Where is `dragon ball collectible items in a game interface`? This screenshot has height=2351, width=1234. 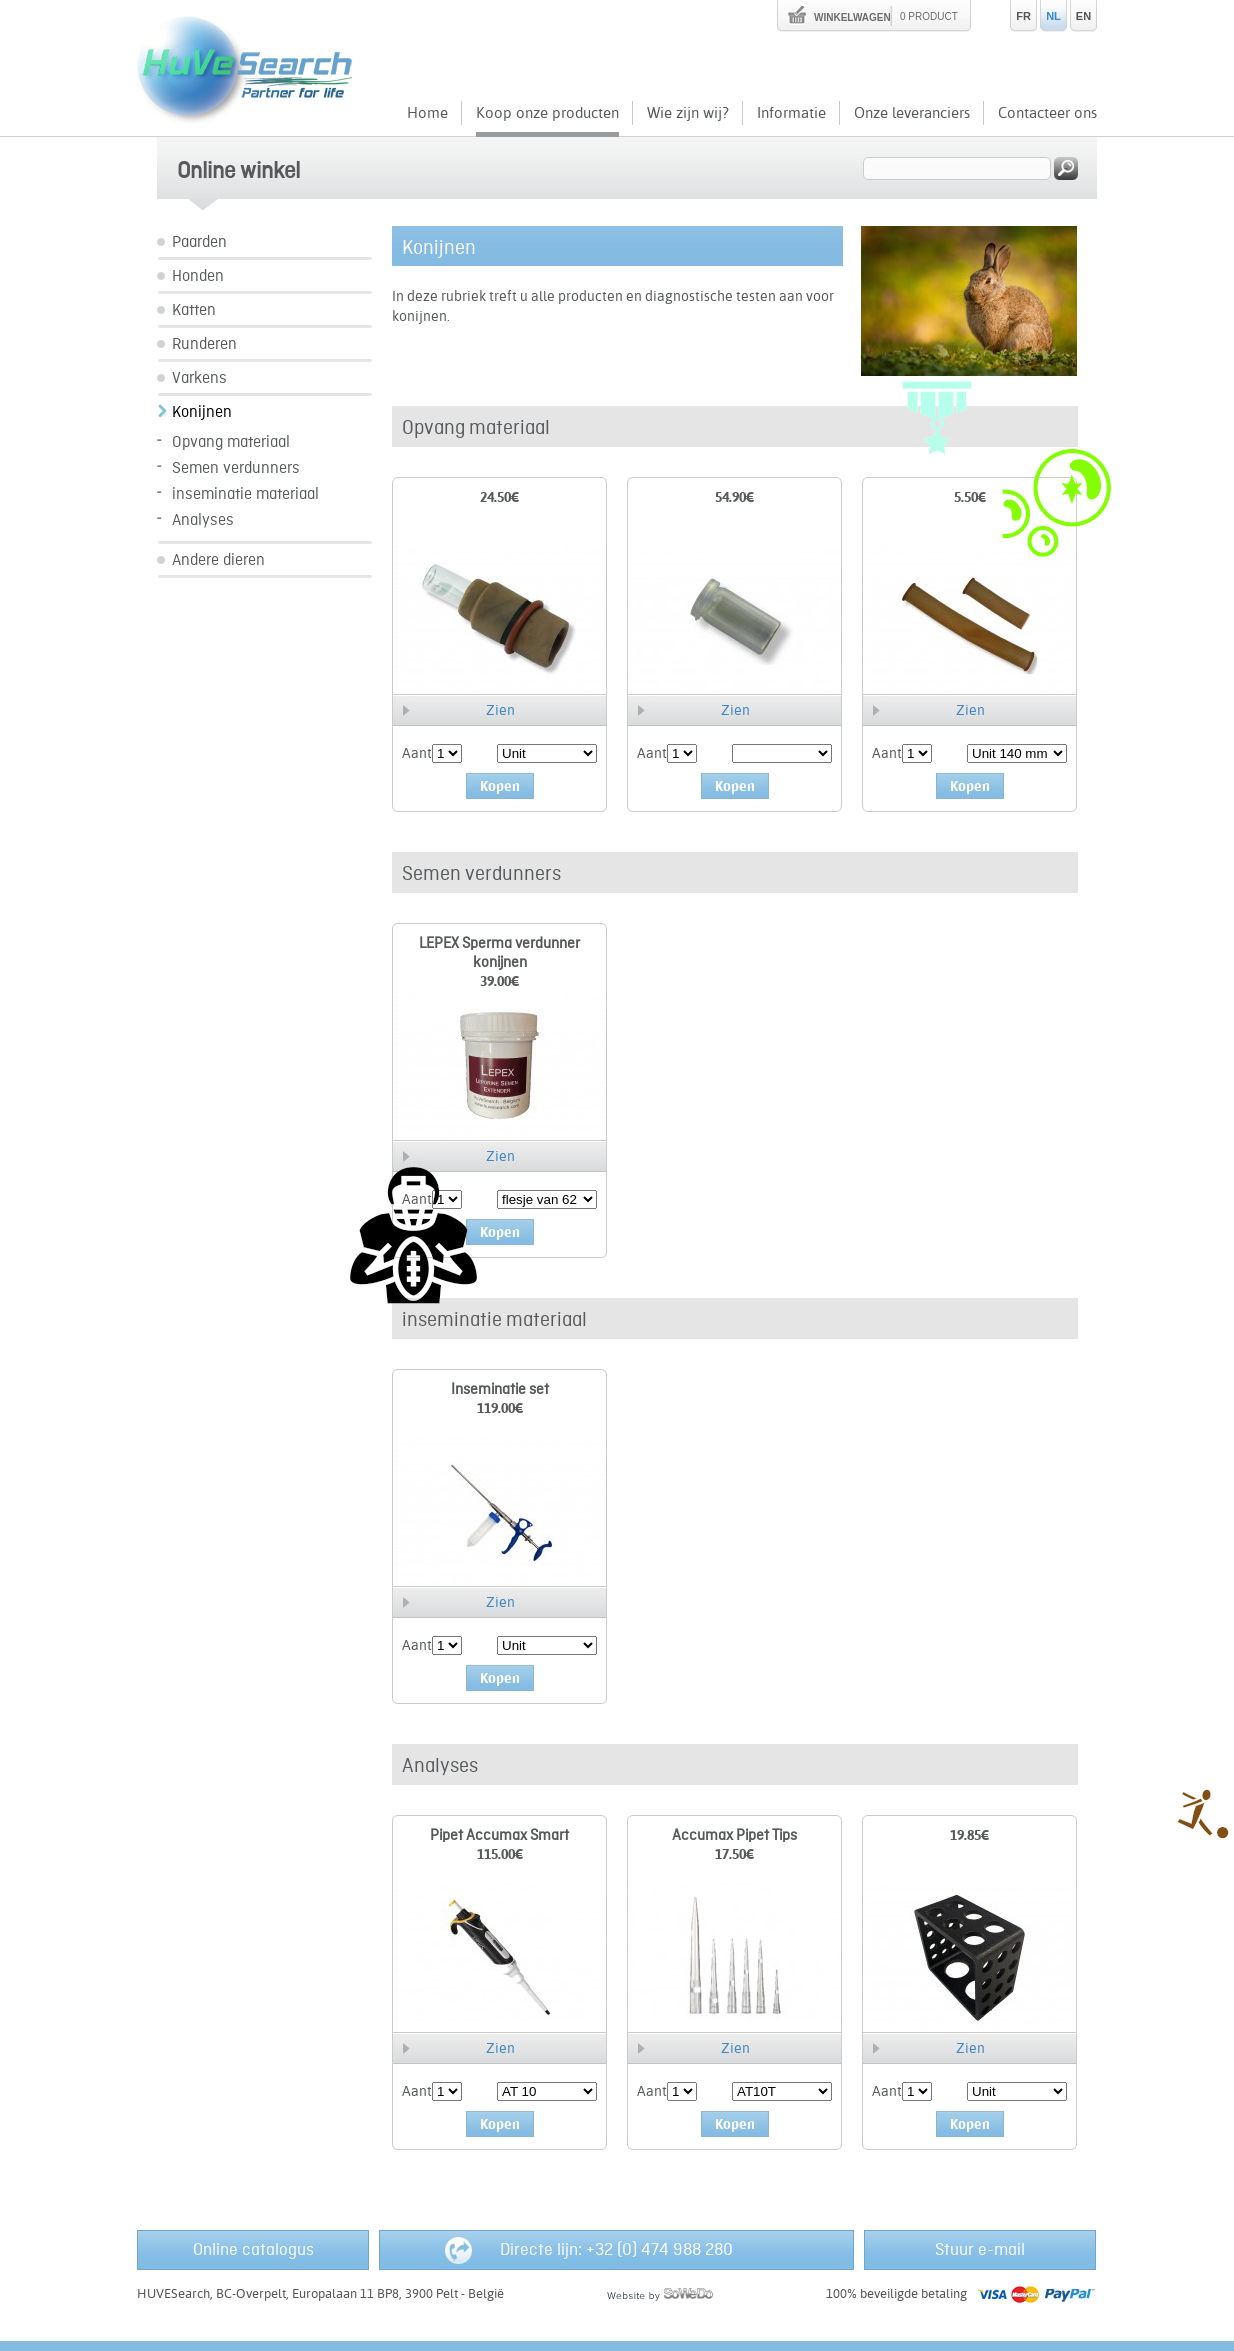
dragon ball collectible items in a game interface is located at coordinates (1056, 503).